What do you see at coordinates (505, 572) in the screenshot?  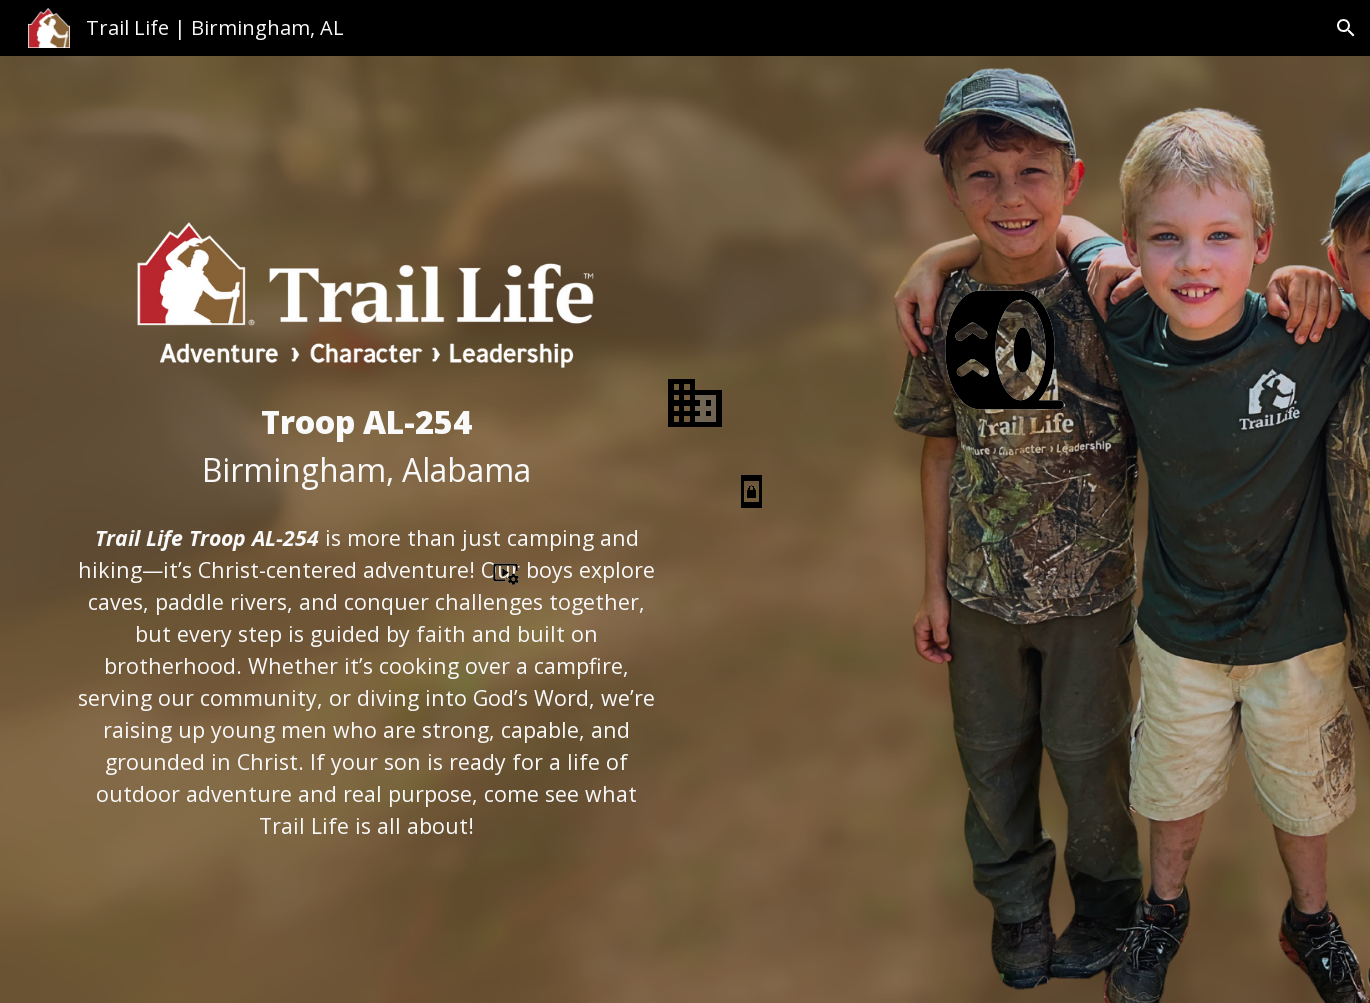 I see `adjust video playback settings` at bounding box center [505, 572].